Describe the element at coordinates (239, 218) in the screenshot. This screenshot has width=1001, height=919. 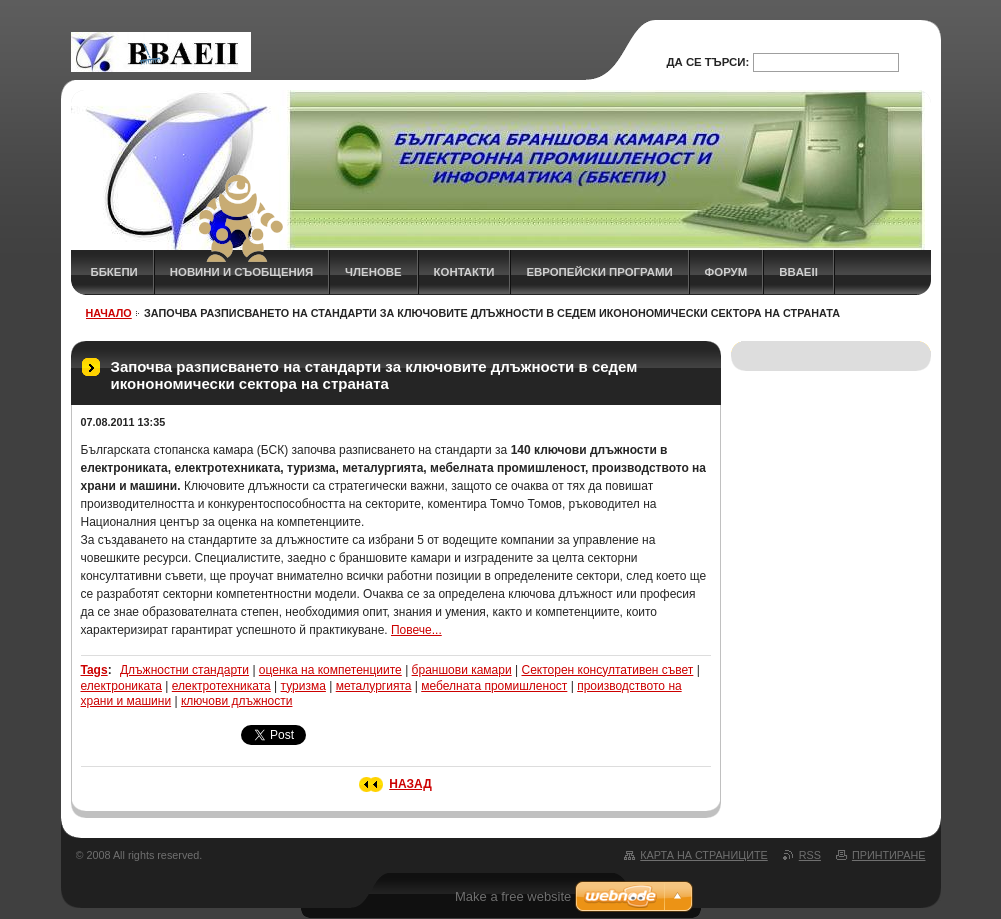
I see `select astronaut or space character` at that location.